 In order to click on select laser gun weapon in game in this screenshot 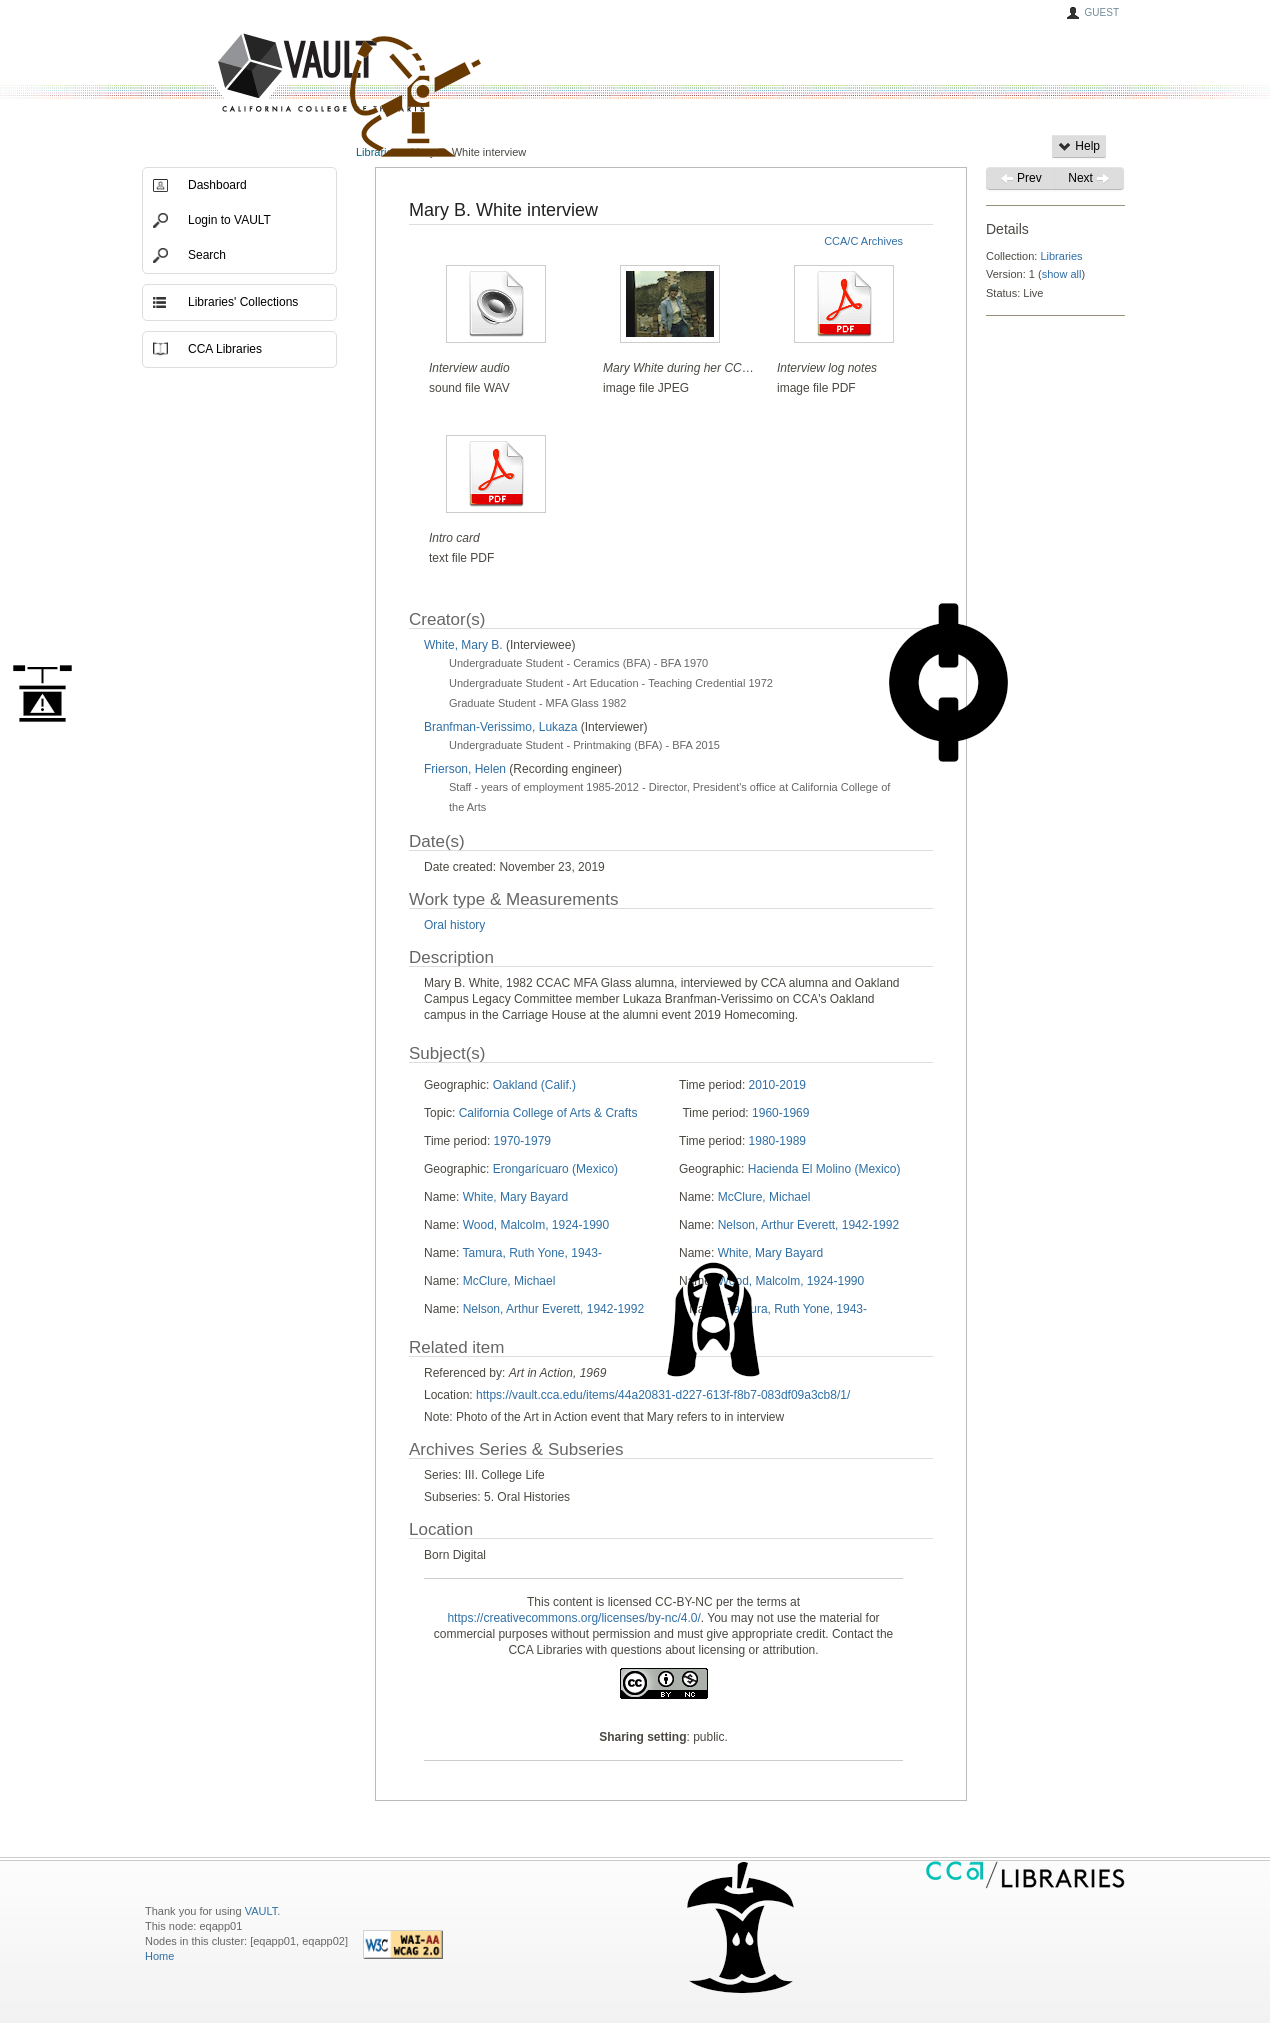, I will do `click(948, 682)`.